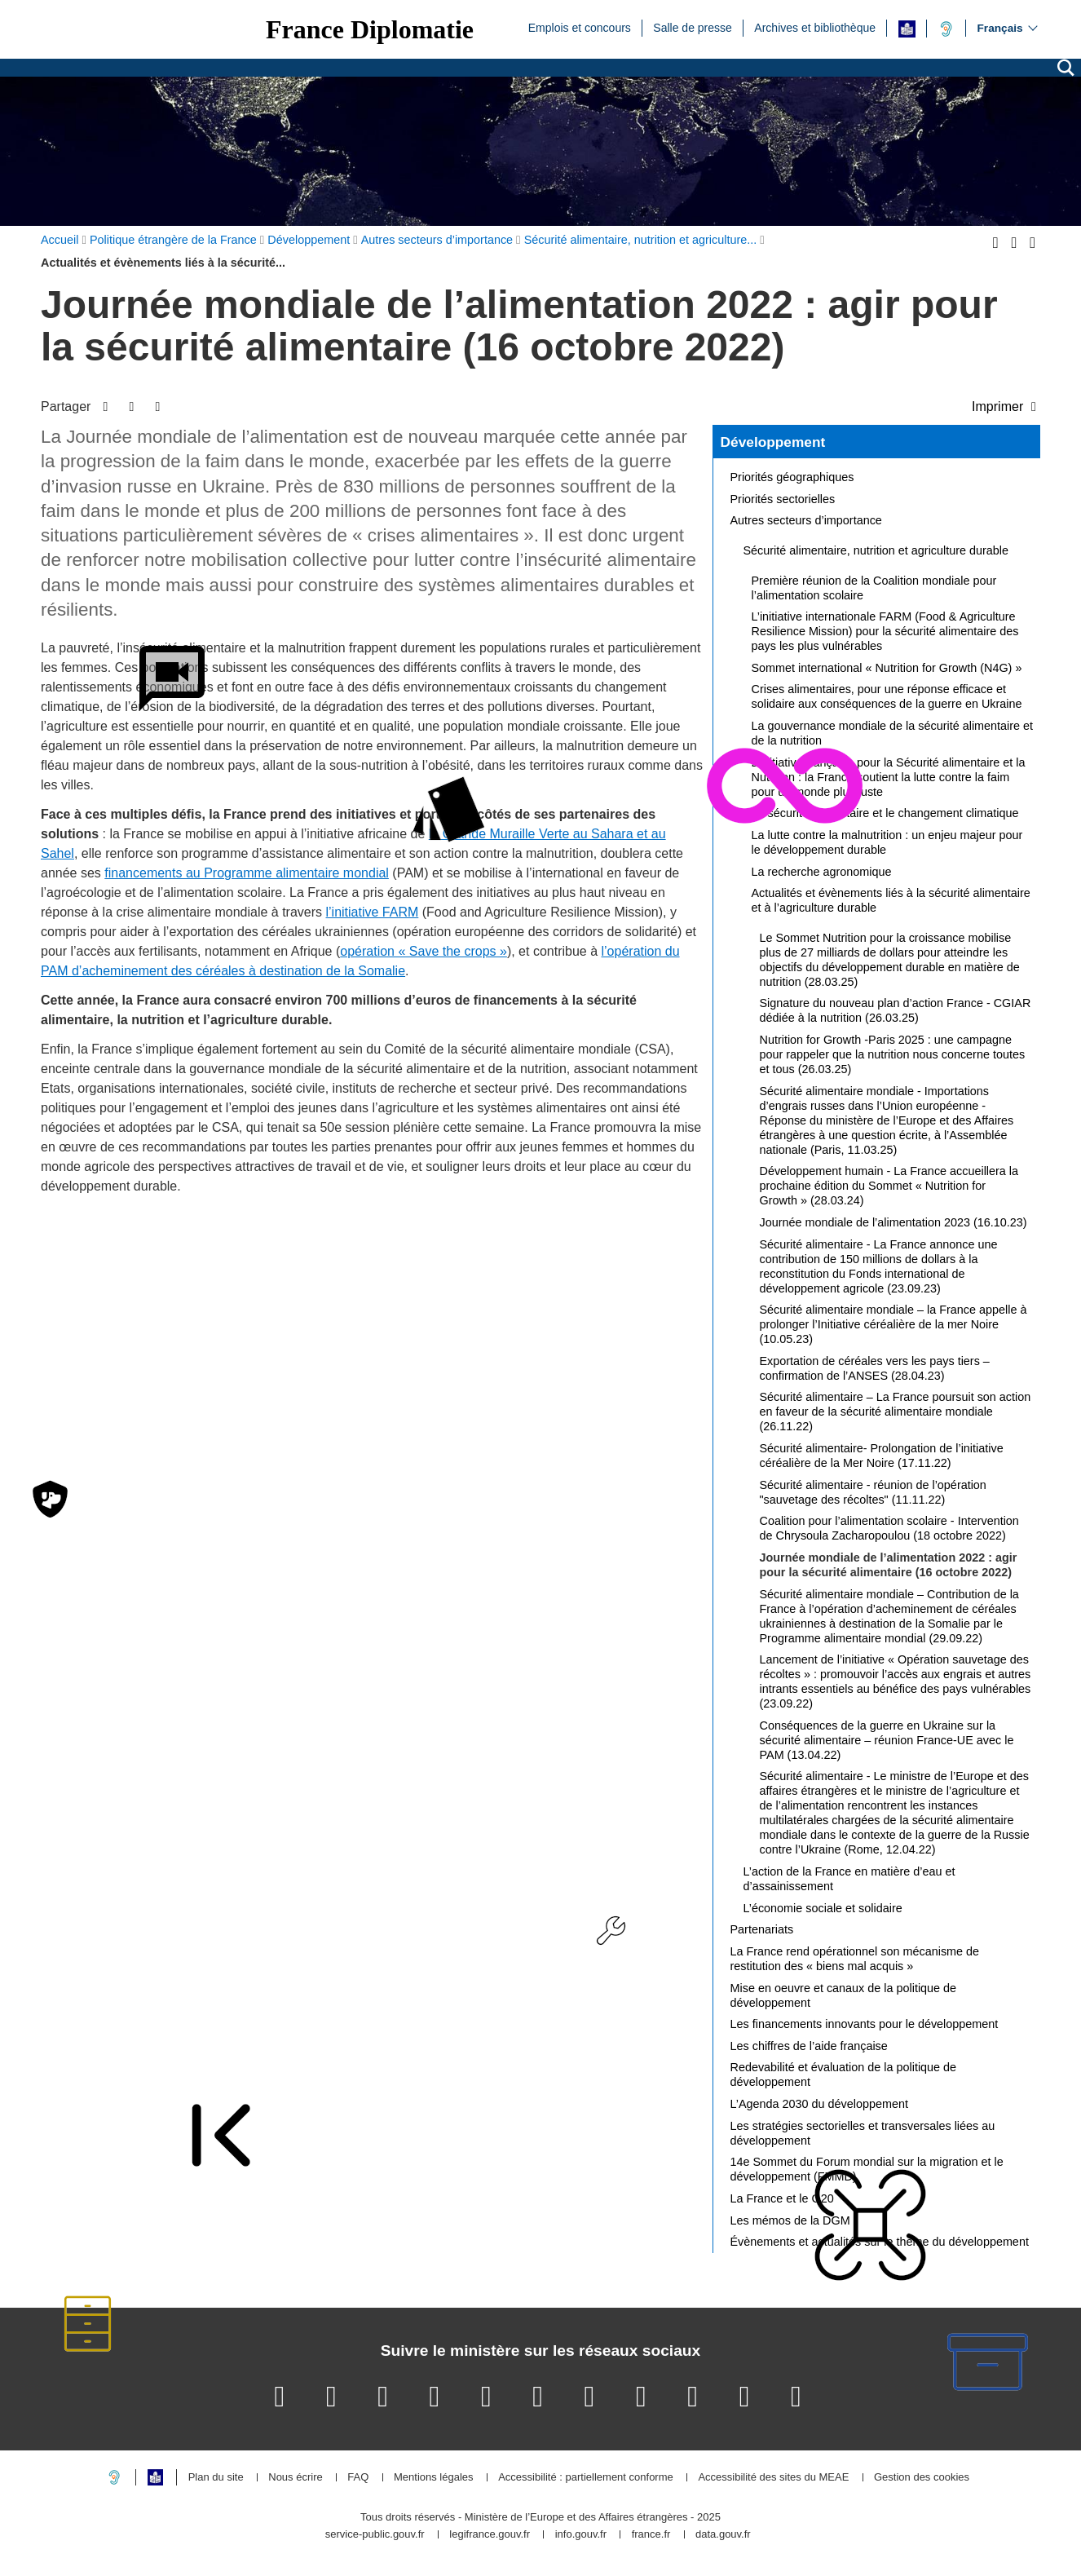  Describe the element at coordinates (987, 2362) in the screenshot. I see `archive an item or conversation` at that location.